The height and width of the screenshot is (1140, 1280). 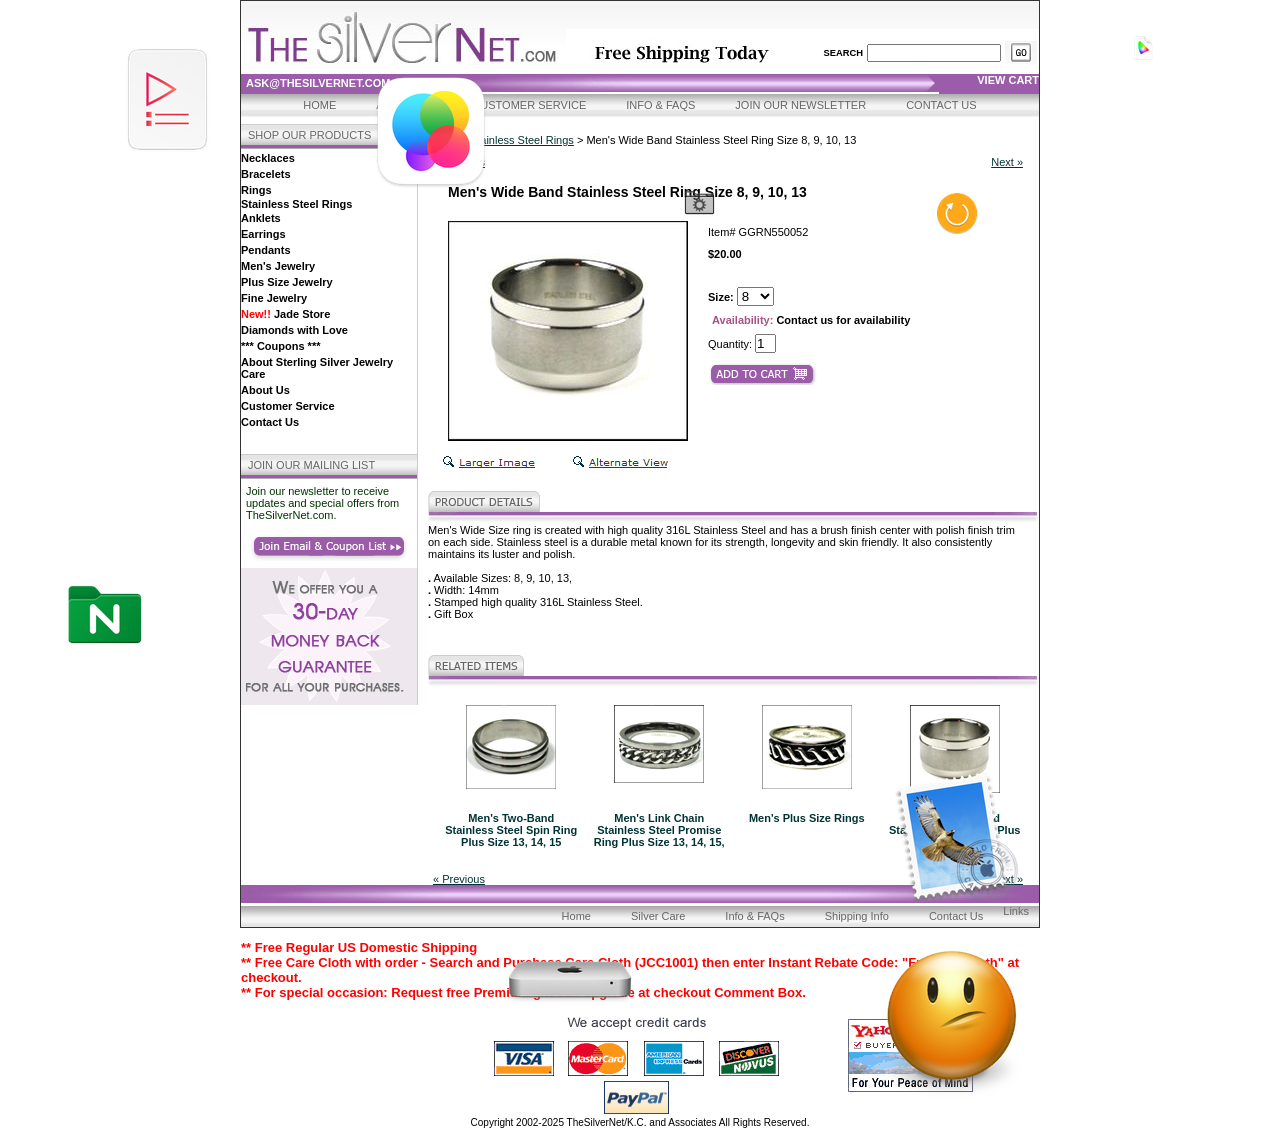 I want to click on open Game Center settings, so click(x=431, y=131).